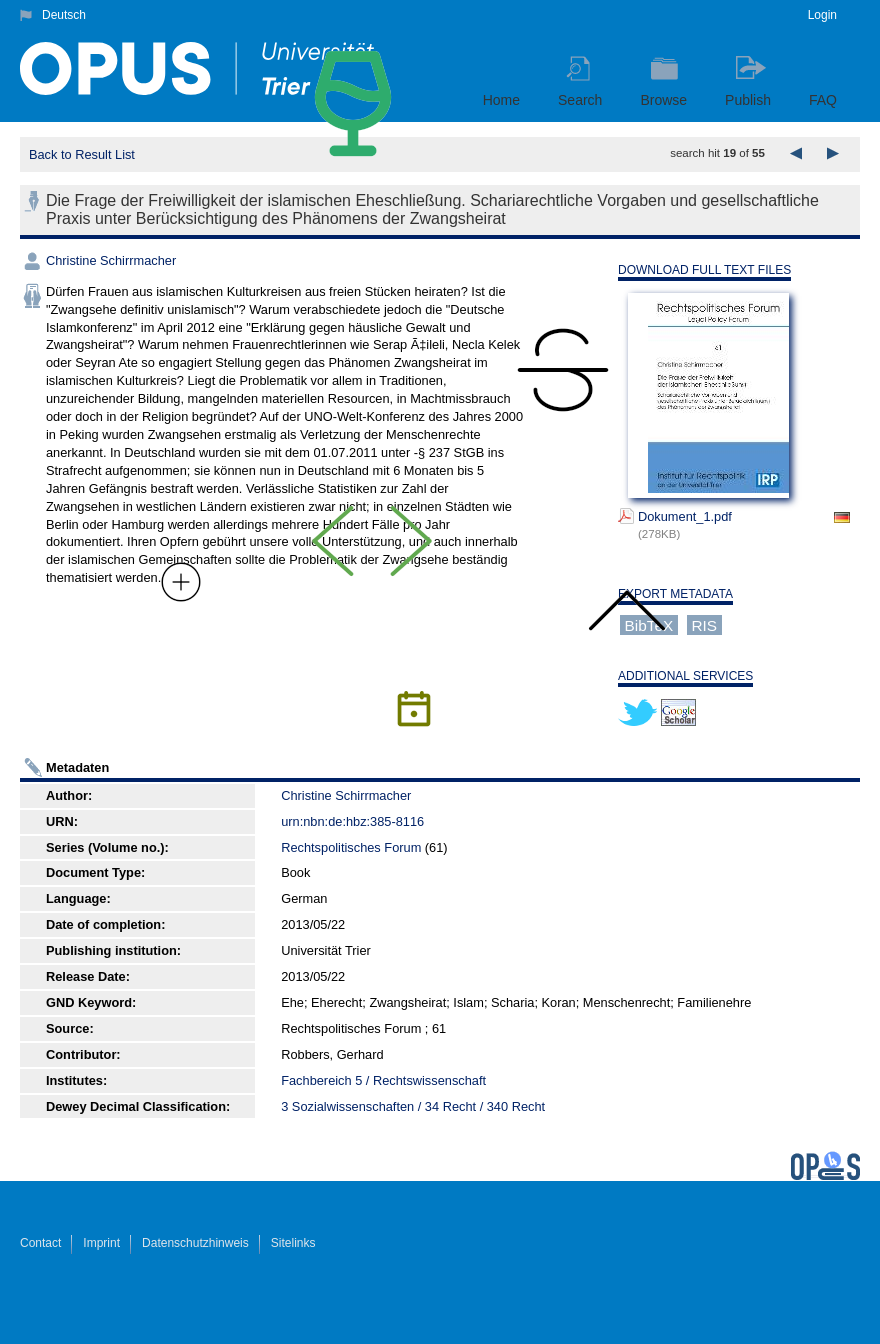 This screenshot has width=880, height=1344. I want to click on browse wine selection or menu, so click(353, 100).